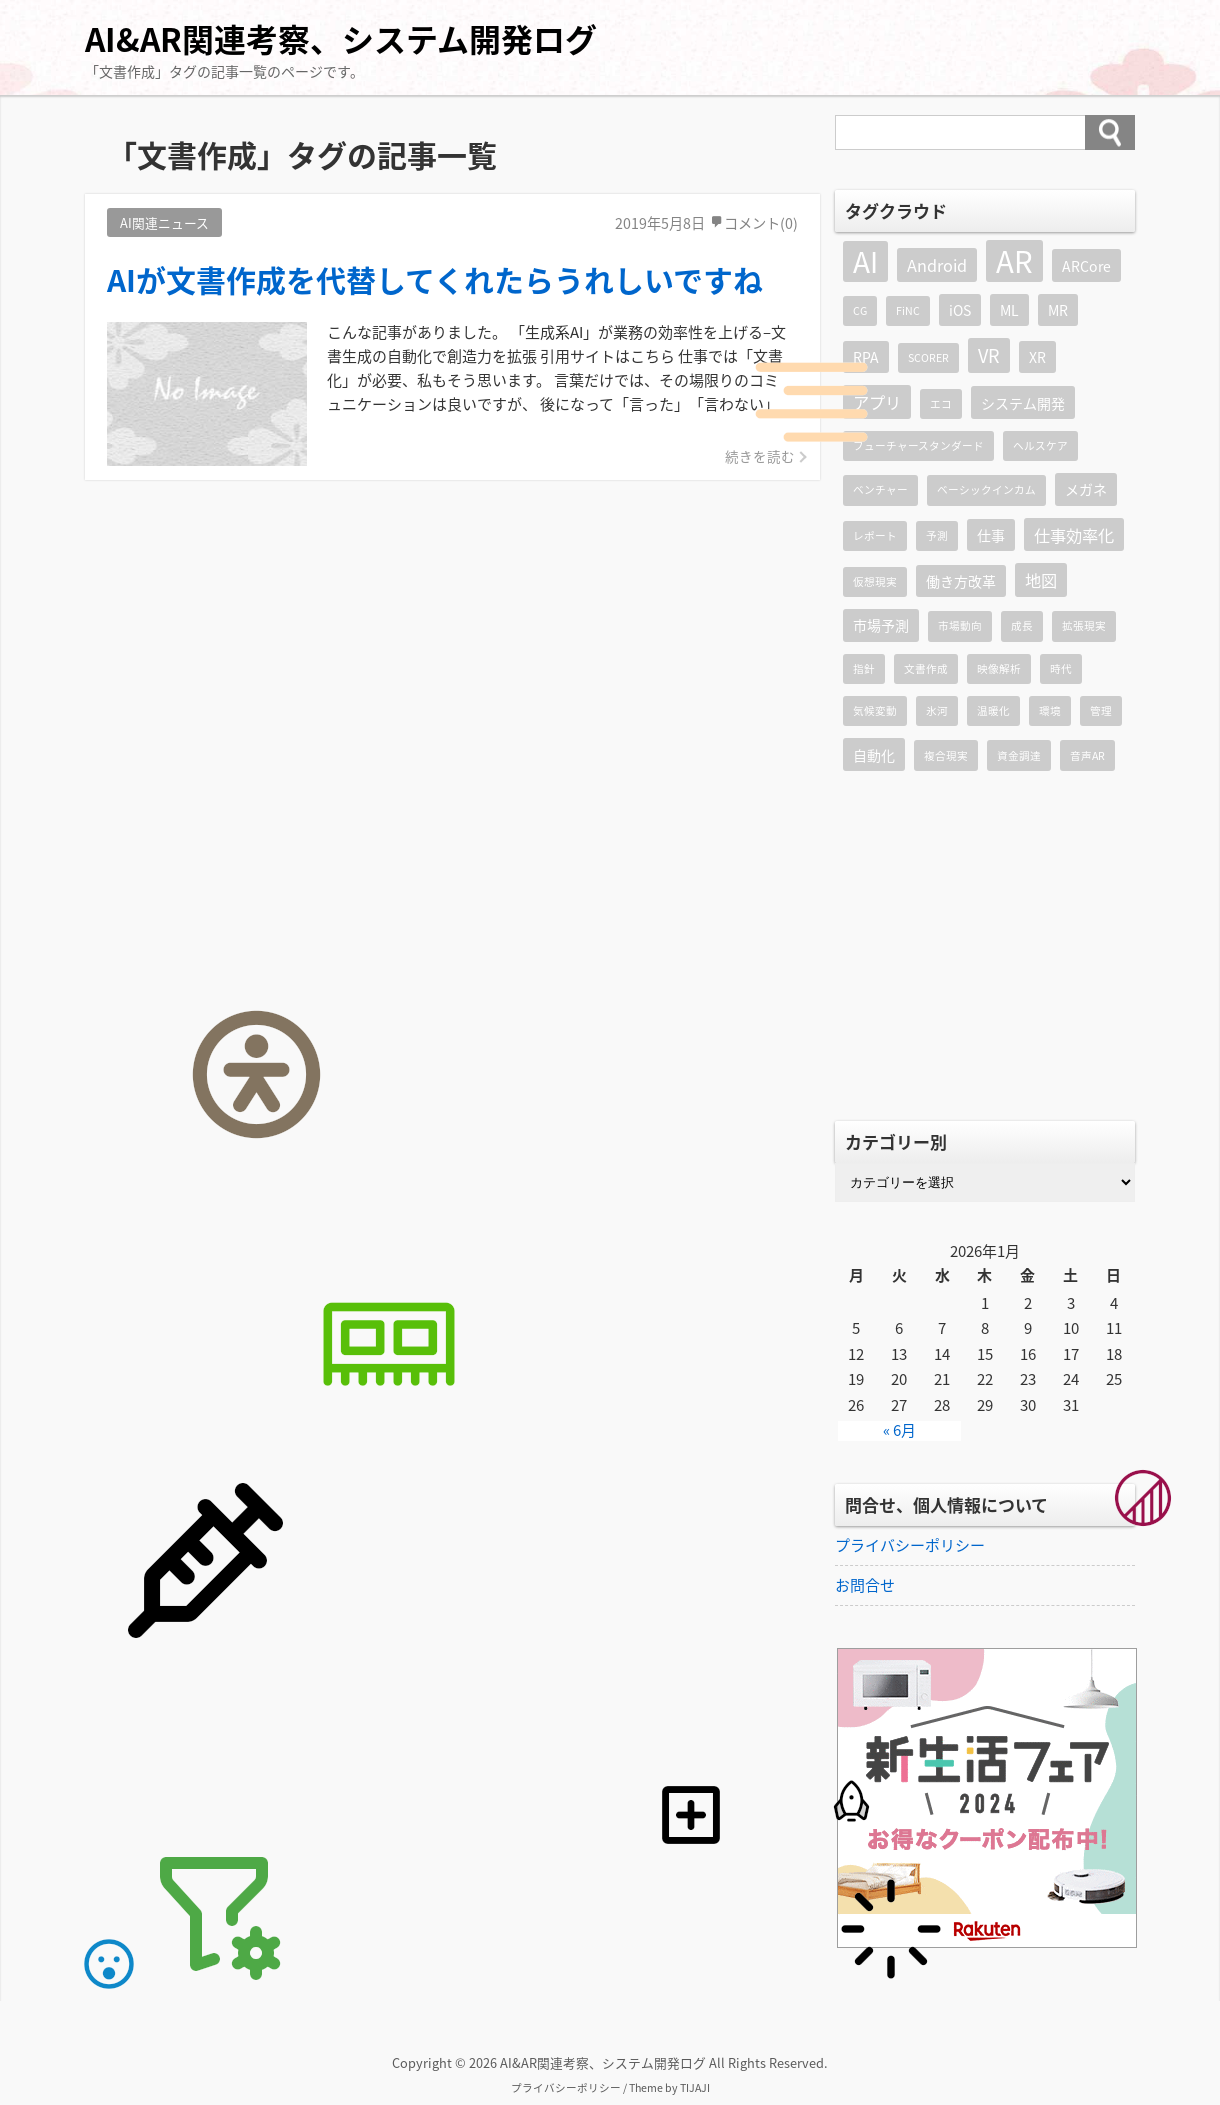 The width and height of the screenshot is (1220, 2105). Describe the element at coordinates (214, 1911) in the screenshot. I see `configure filter settings` at that location.